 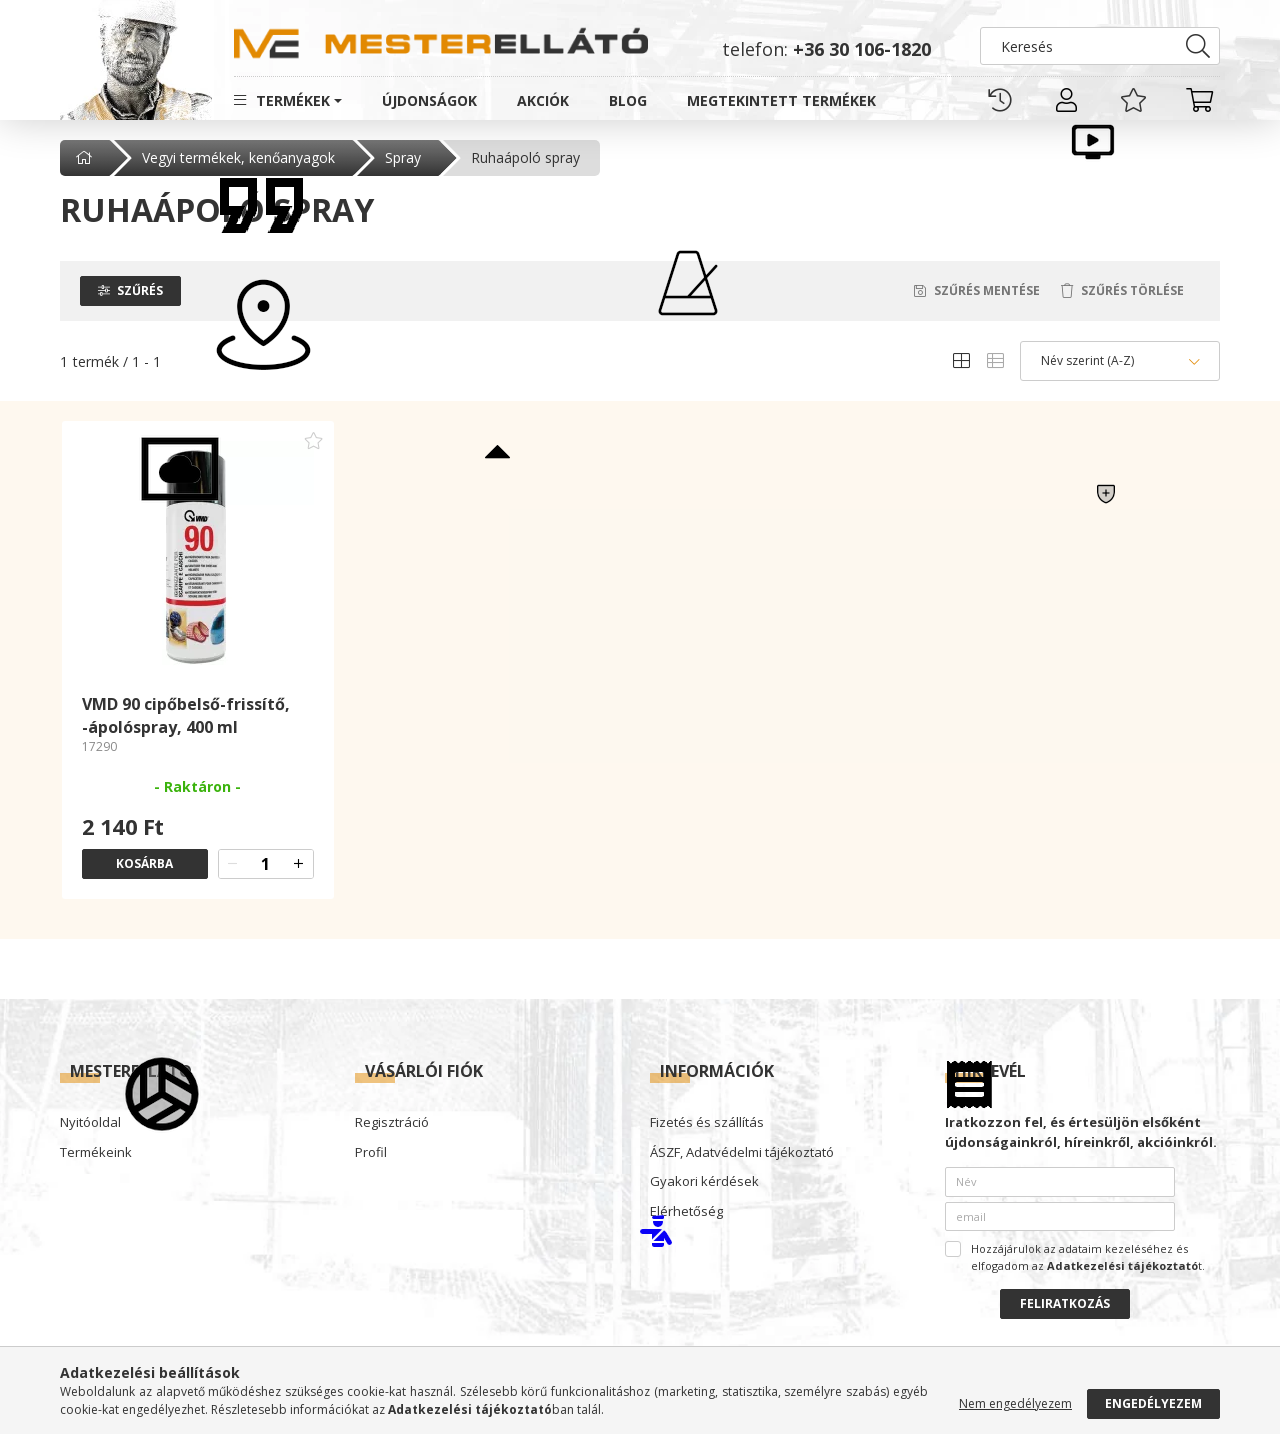 I want to click on expand a collapsed section, so click(x=497, y=451).